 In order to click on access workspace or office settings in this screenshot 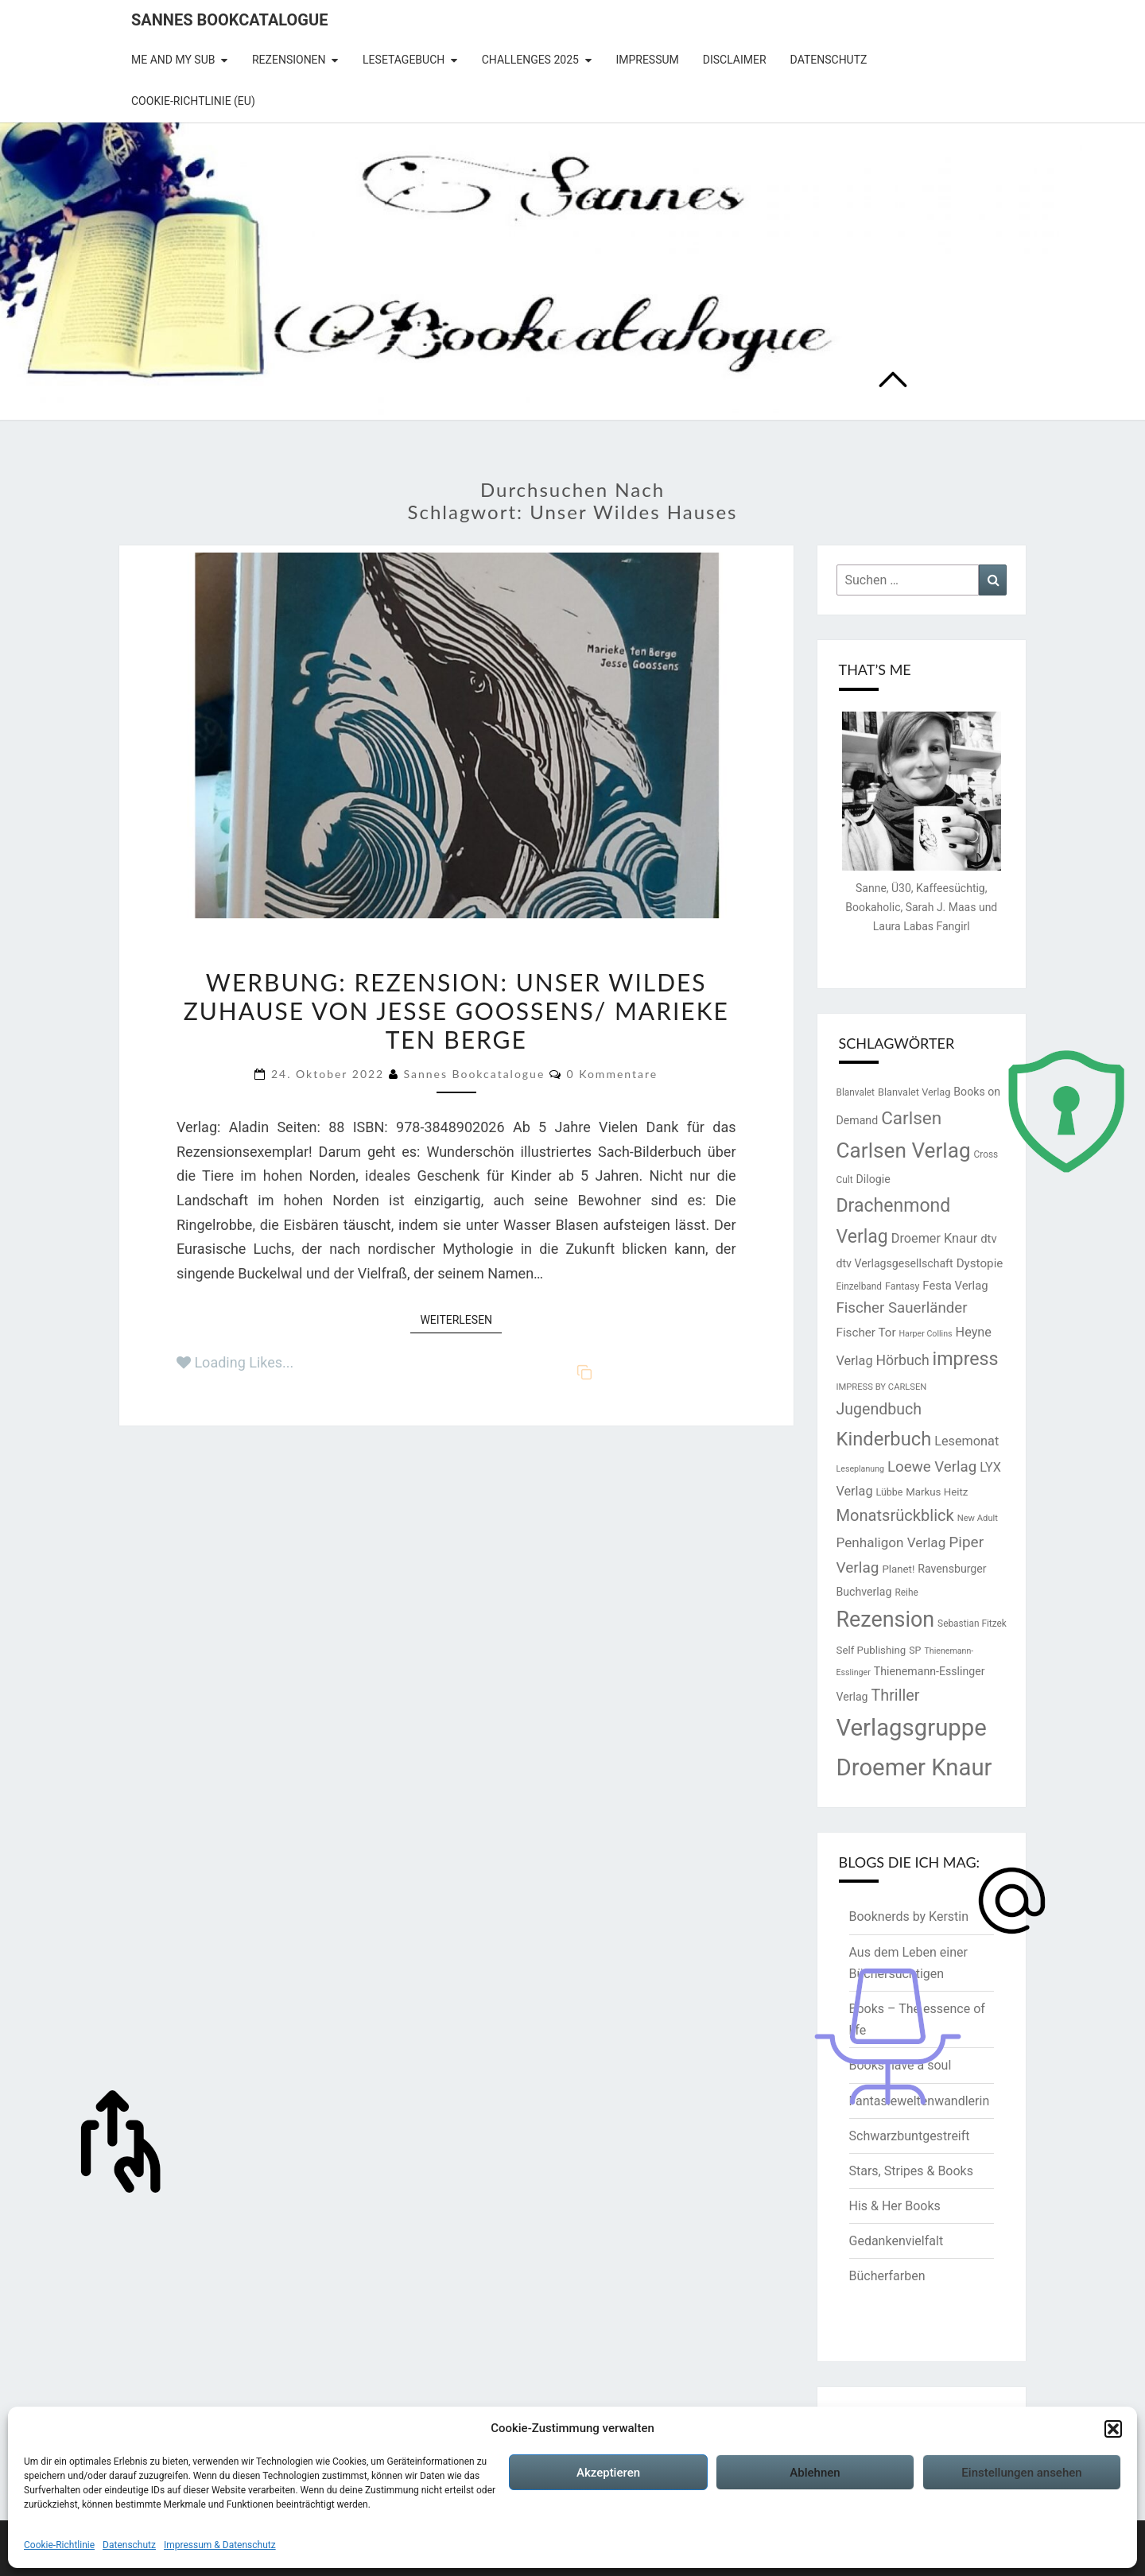, I will do `click(887, 2036)`.